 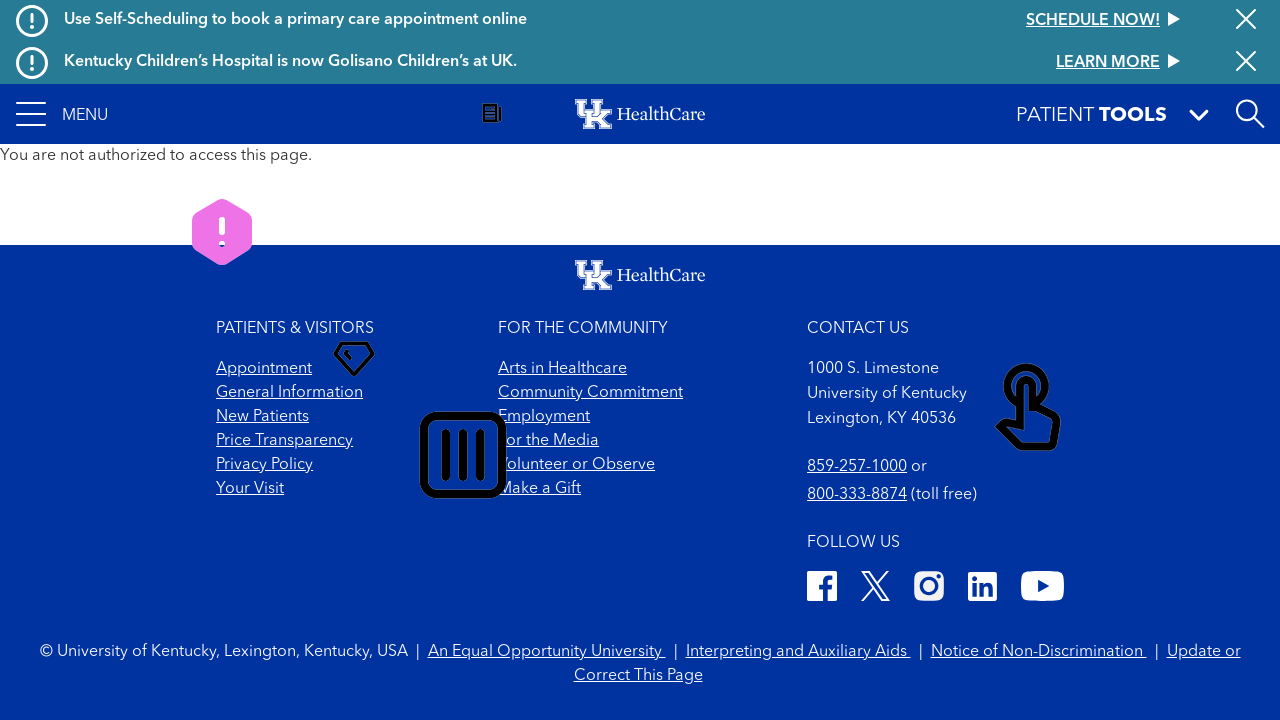 I want to click on laundry care instruction for drip drying, so click(x=463, y=455).